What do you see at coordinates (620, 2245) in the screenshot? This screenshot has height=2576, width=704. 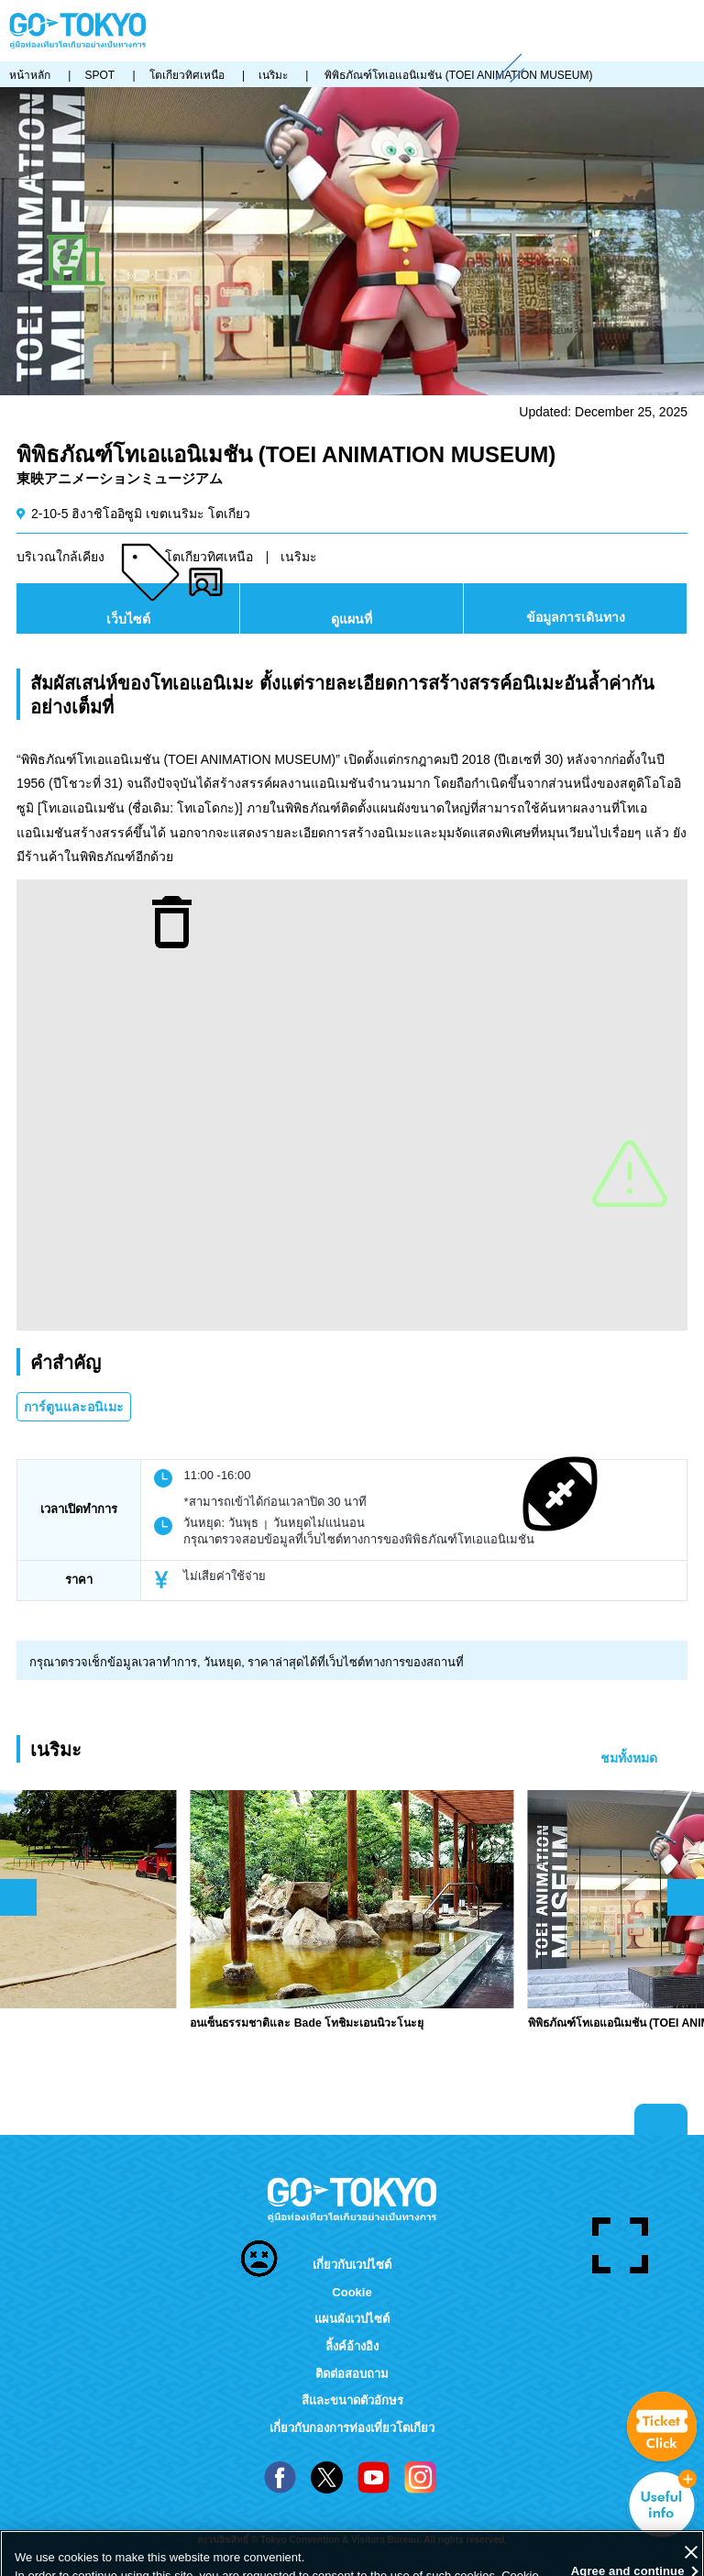 I see `scan a QR code or barcode` at bounding box center [620, 2245].